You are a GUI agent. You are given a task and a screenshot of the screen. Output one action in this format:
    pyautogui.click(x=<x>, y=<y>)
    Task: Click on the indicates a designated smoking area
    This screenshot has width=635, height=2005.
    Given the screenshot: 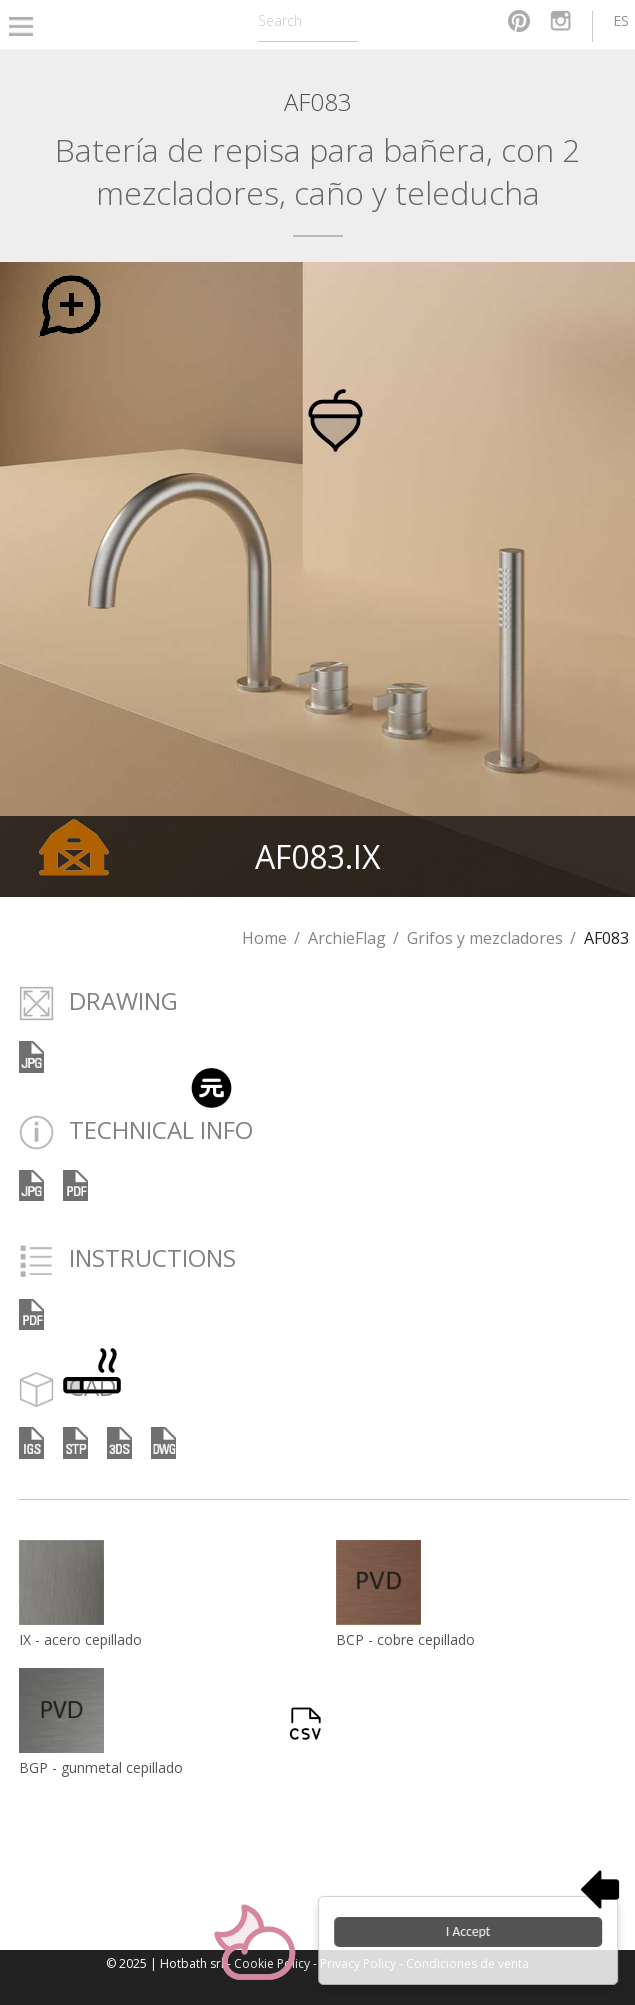 What is the action you would take?
    pyautogui.click(x=92, y=1377)
    